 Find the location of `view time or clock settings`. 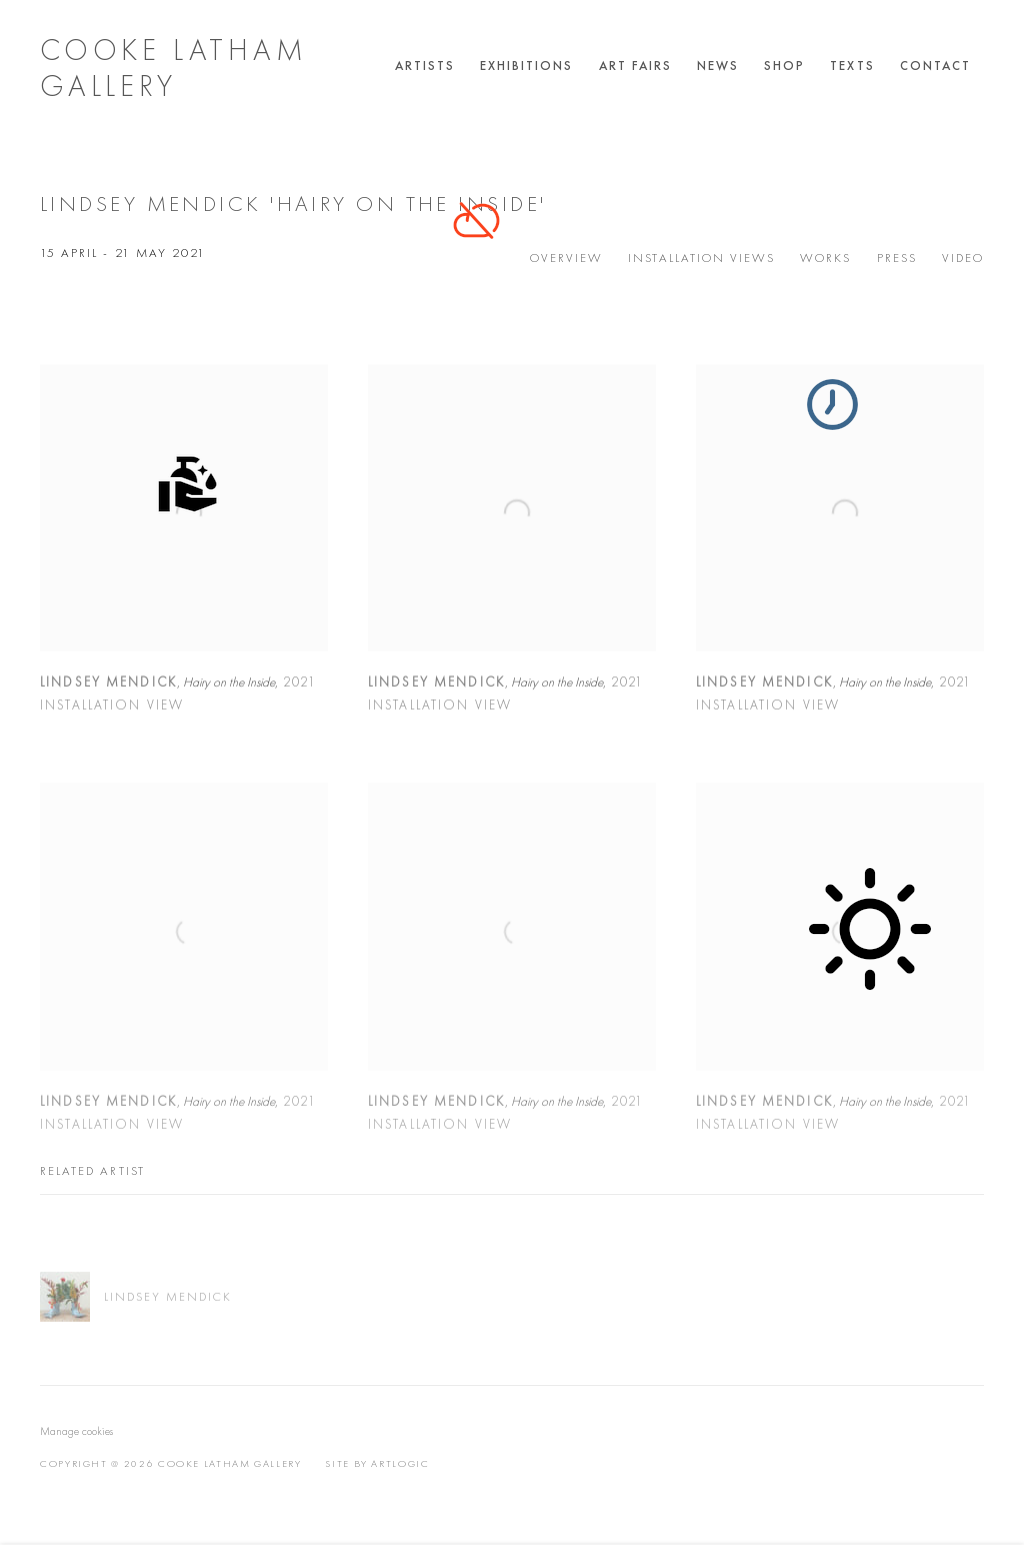

view time or clock settings is located at coordinates (832, 404).